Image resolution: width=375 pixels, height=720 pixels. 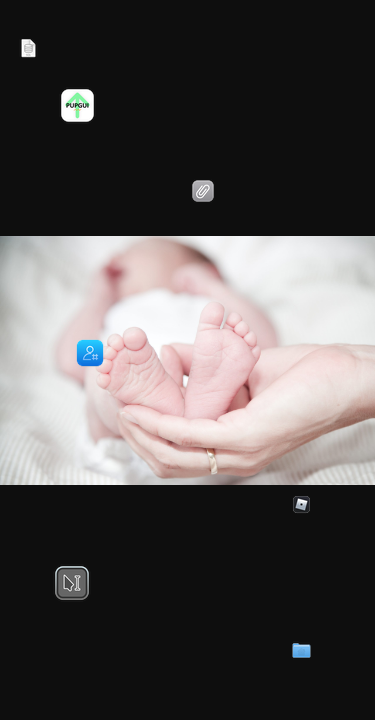 What do you see at coordinates (28, 48) in the screenshot?
I see `an SQL database file` at bounding box center [28, 48].